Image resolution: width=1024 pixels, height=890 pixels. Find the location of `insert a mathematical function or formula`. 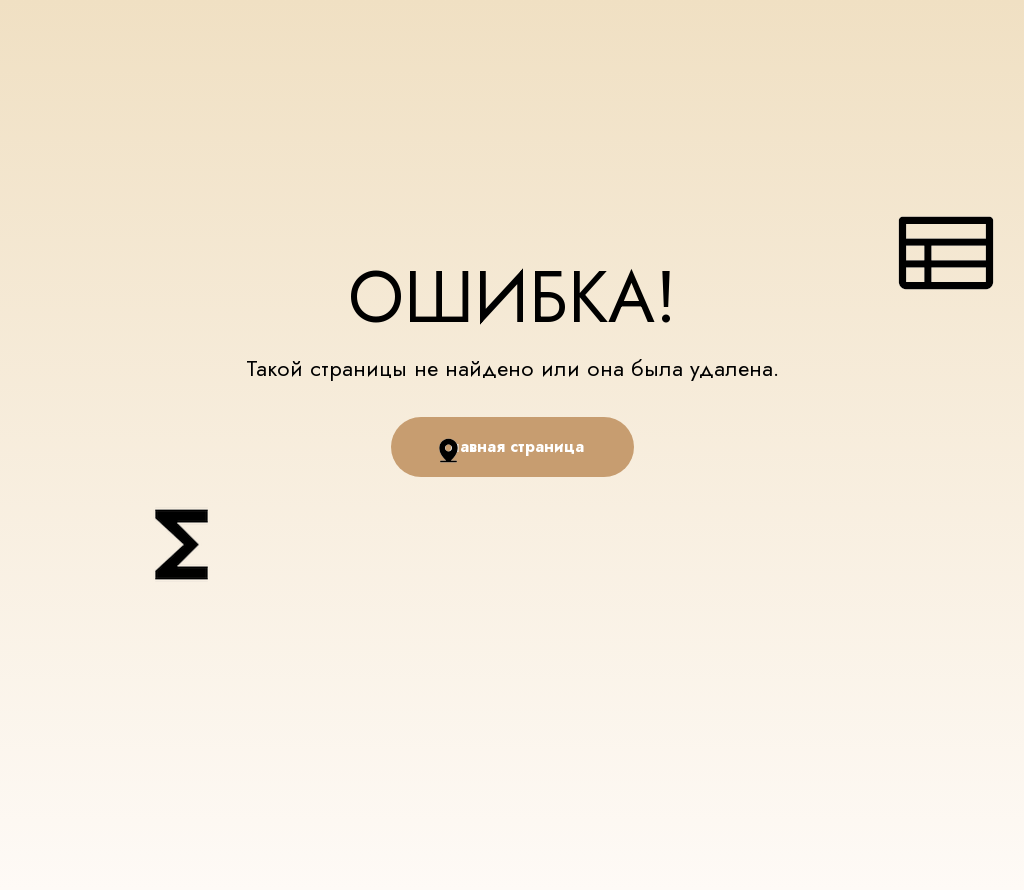

insert a mathematical function or formula is located at coordinates (181, 544).